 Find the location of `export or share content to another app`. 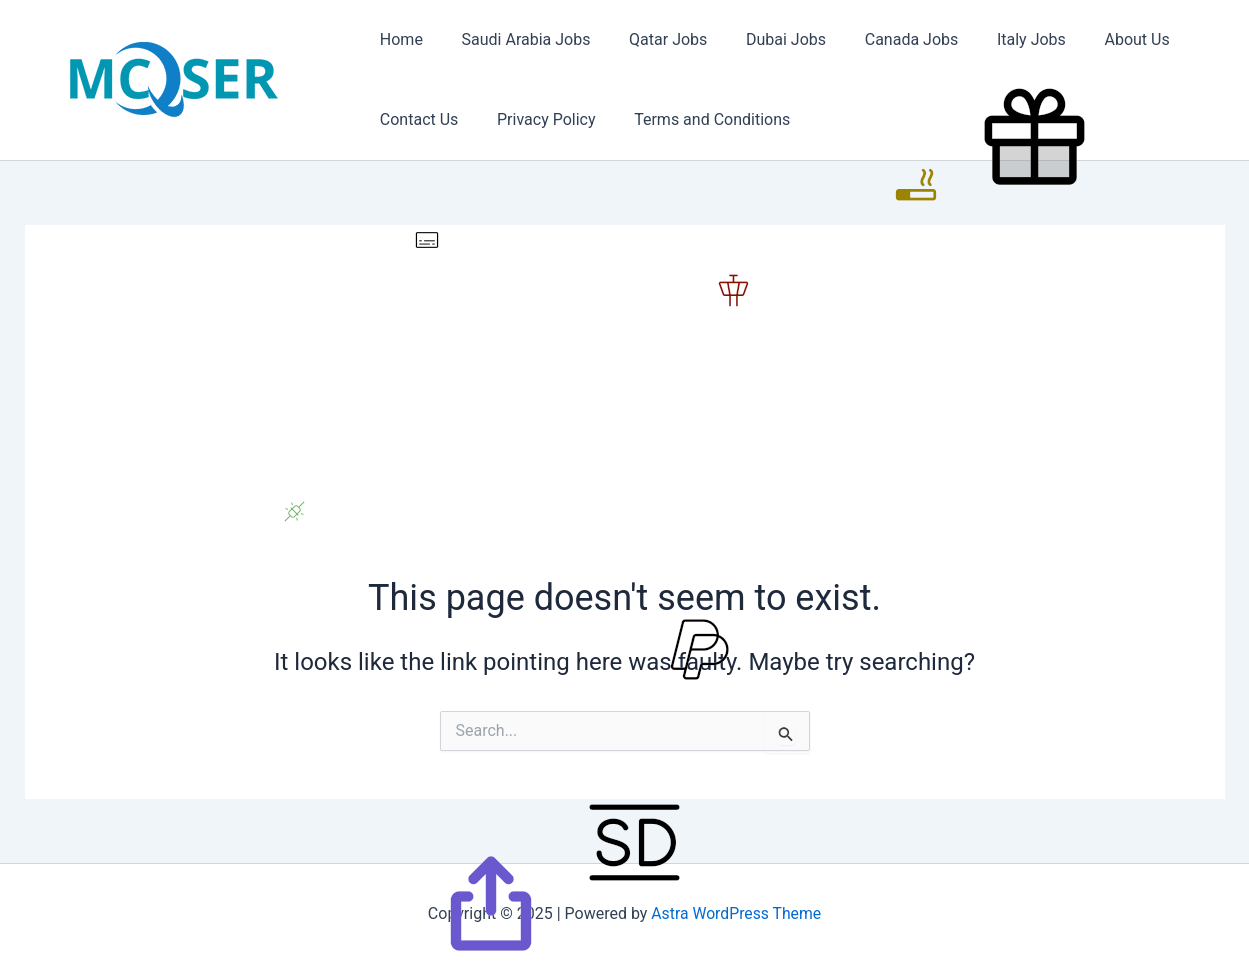

export or share content to another app is located at coordinates (491, 907).